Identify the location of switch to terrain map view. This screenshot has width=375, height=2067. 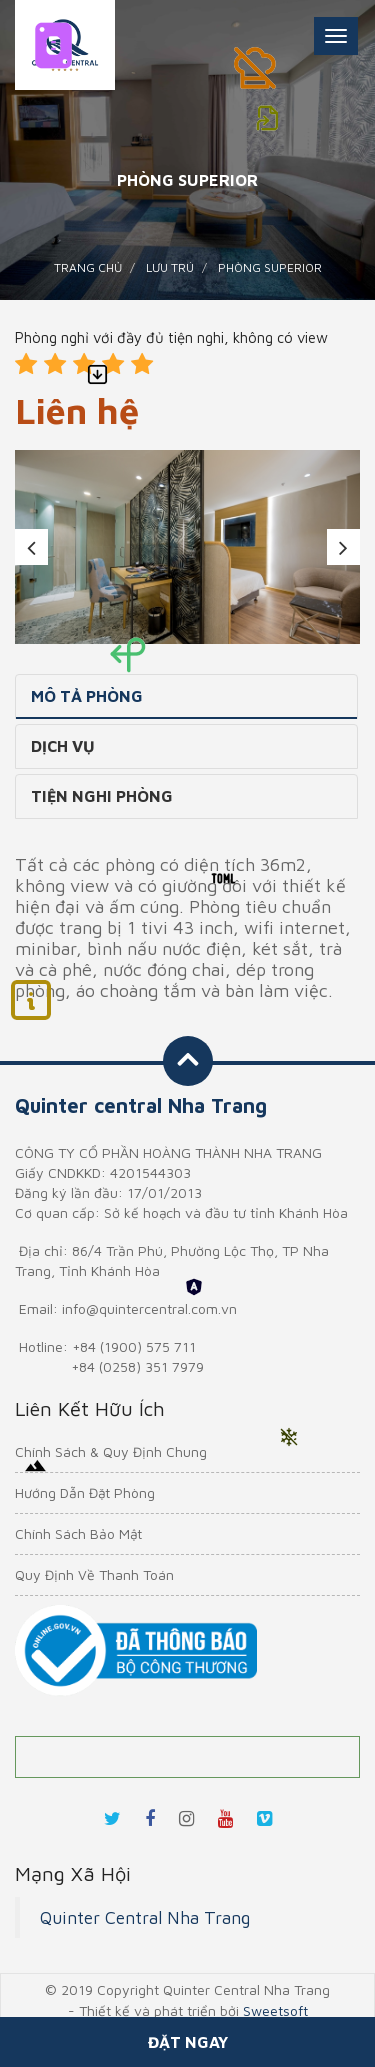
(35, 1465).